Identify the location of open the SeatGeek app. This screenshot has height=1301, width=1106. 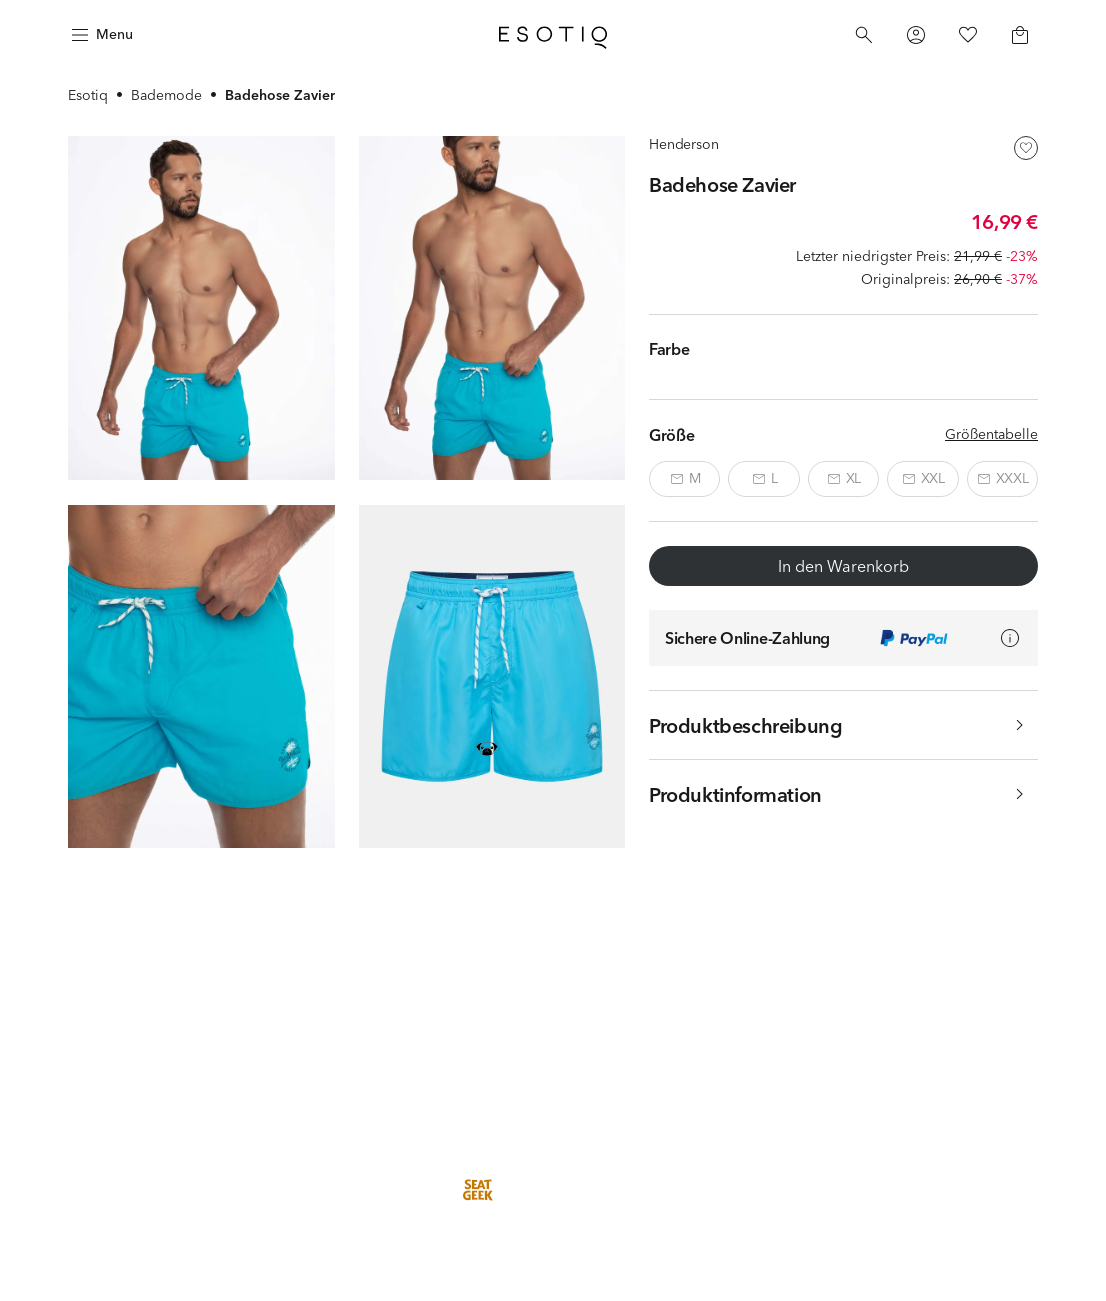
(478, 1190).